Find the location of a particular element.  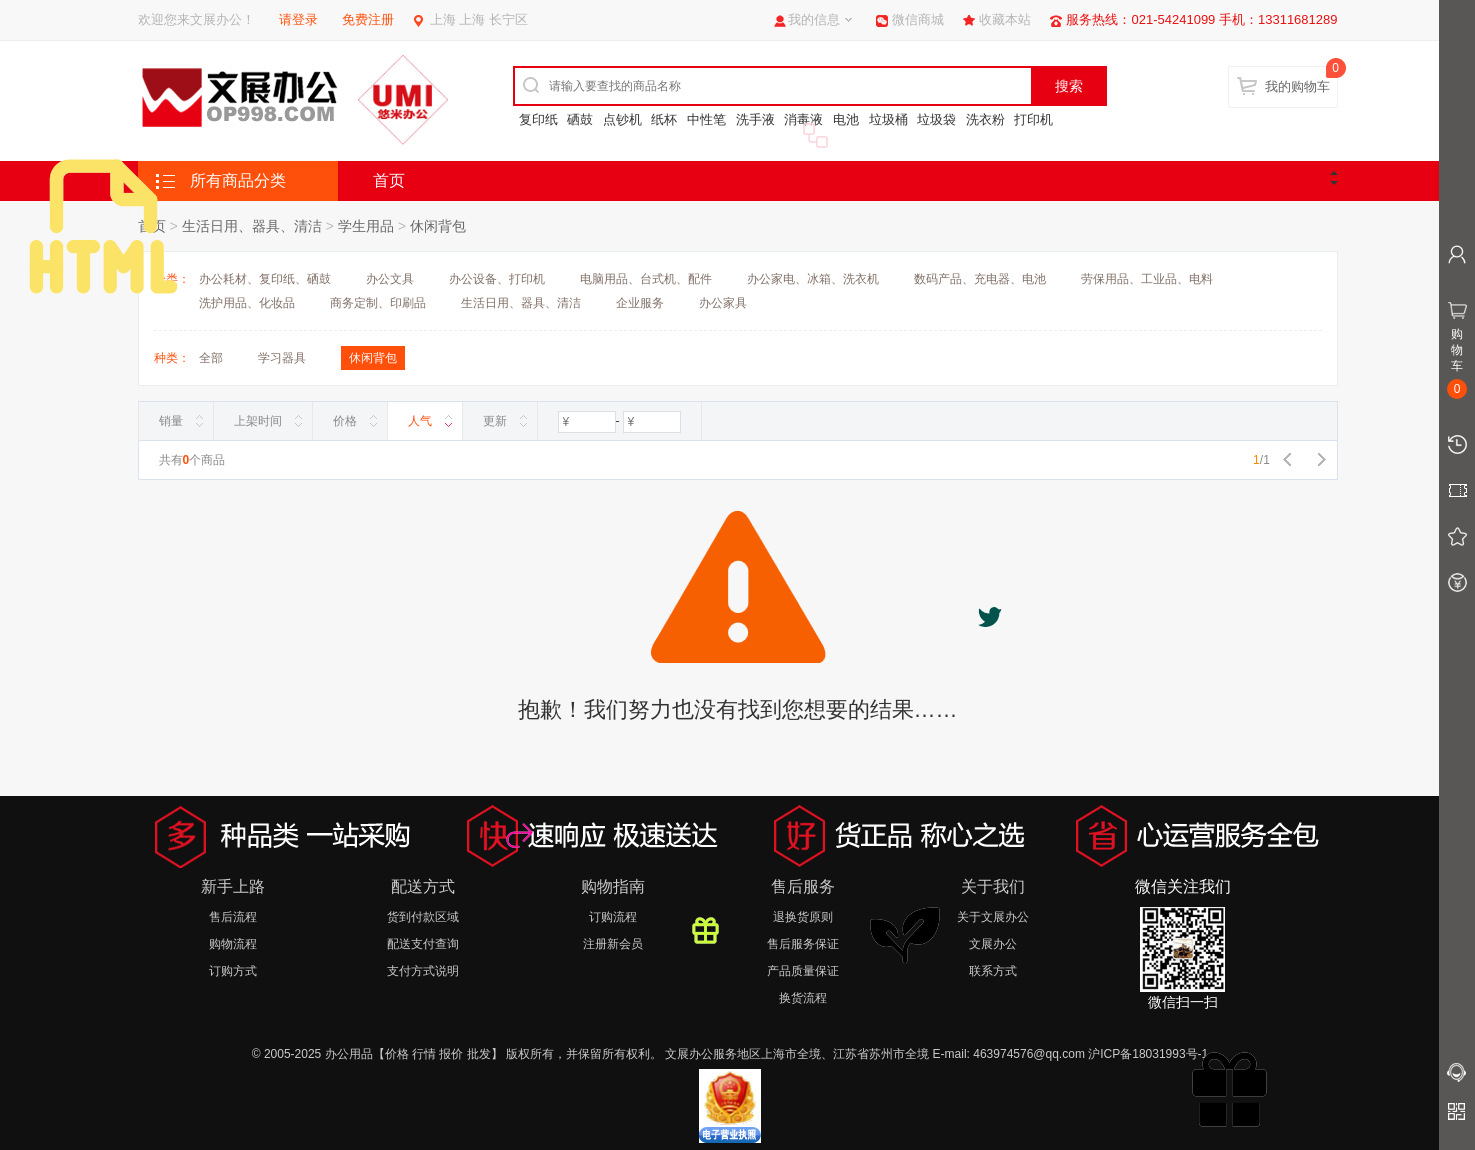

open twitter is located at coordinates (990, 617).